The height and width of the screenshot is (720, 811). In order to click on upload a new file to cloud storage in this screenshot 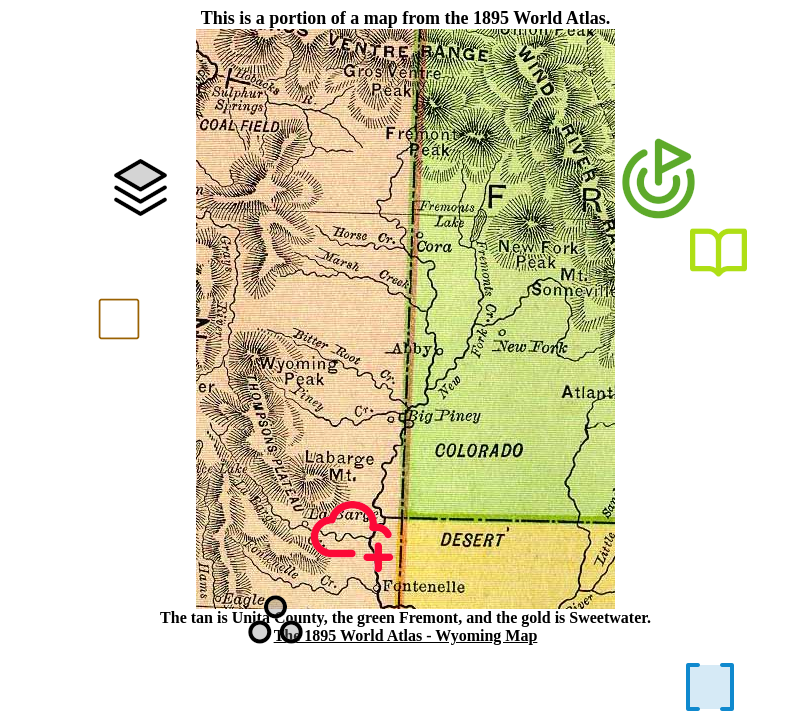, I will do `click(352, 531)`.